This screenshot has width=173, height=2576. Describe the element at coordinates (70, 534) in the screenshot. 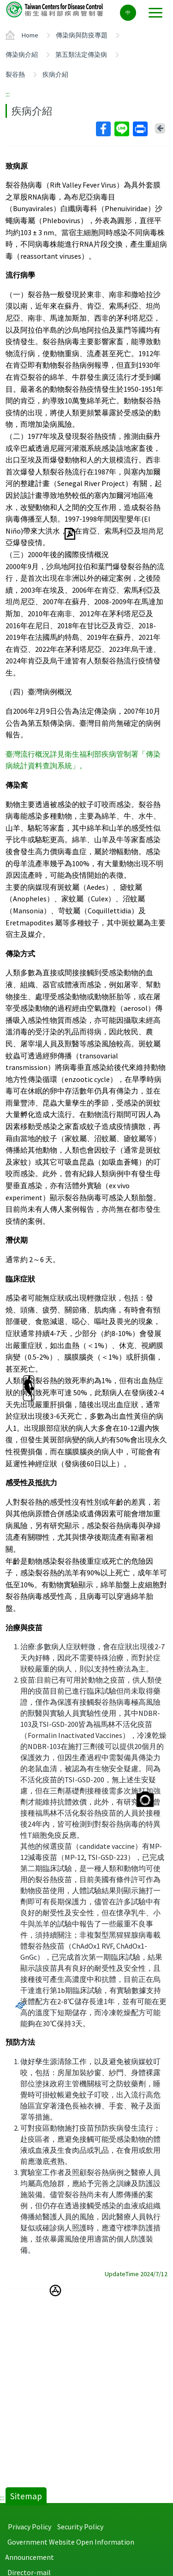

I see `view or open a PDF document` at that location.